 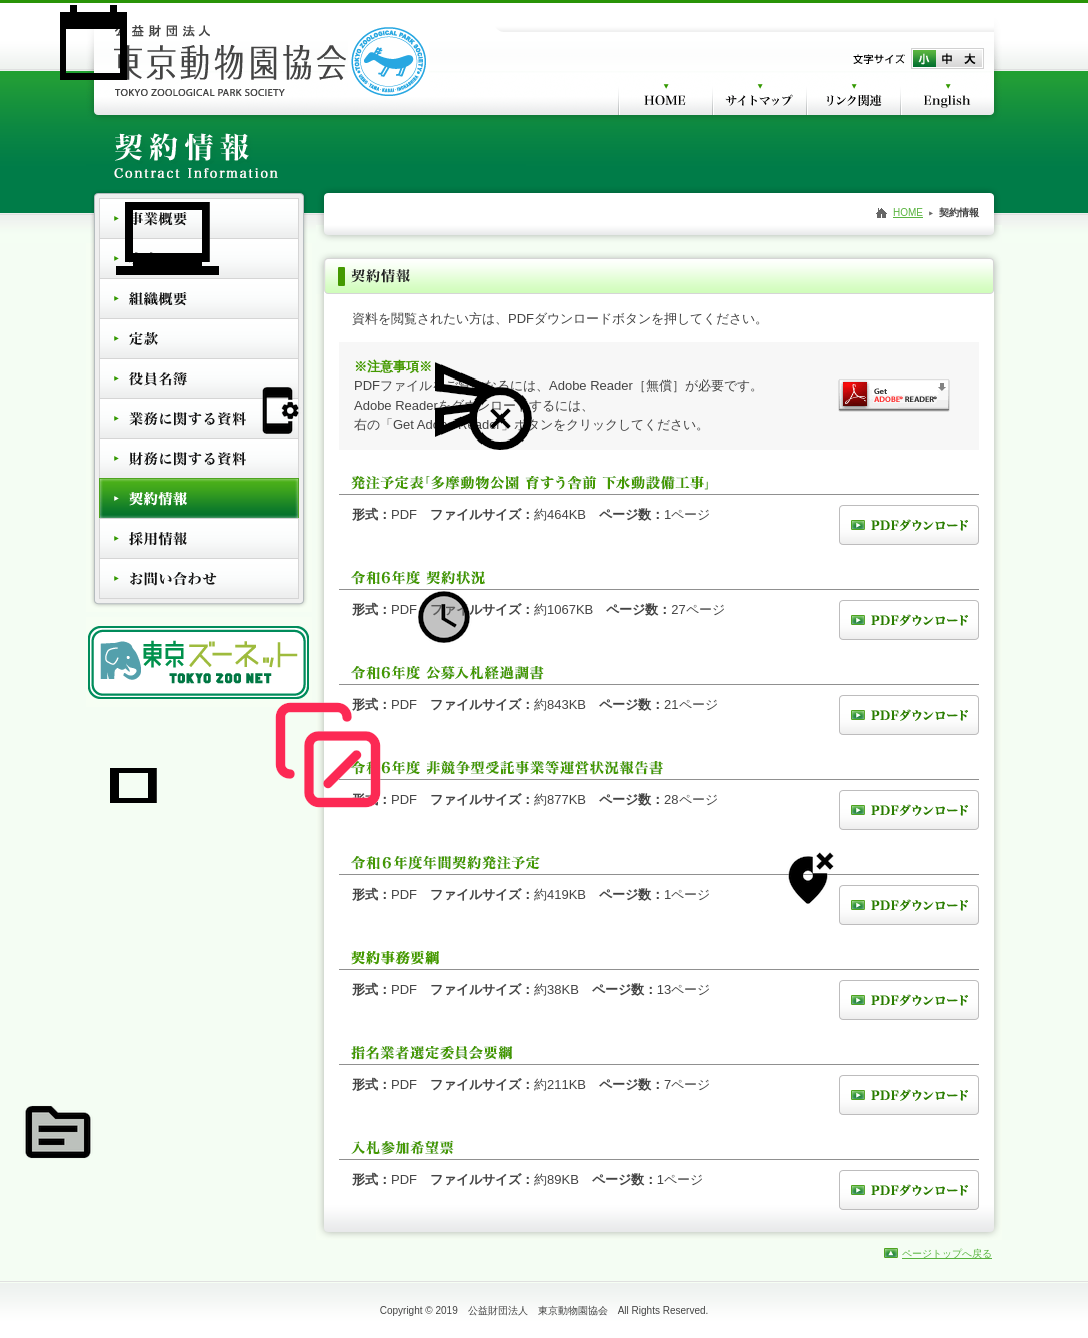 What do you see at coordinates (277, 410) in the screenshot?
I see `open app settings` at bounding box center [277, 410].